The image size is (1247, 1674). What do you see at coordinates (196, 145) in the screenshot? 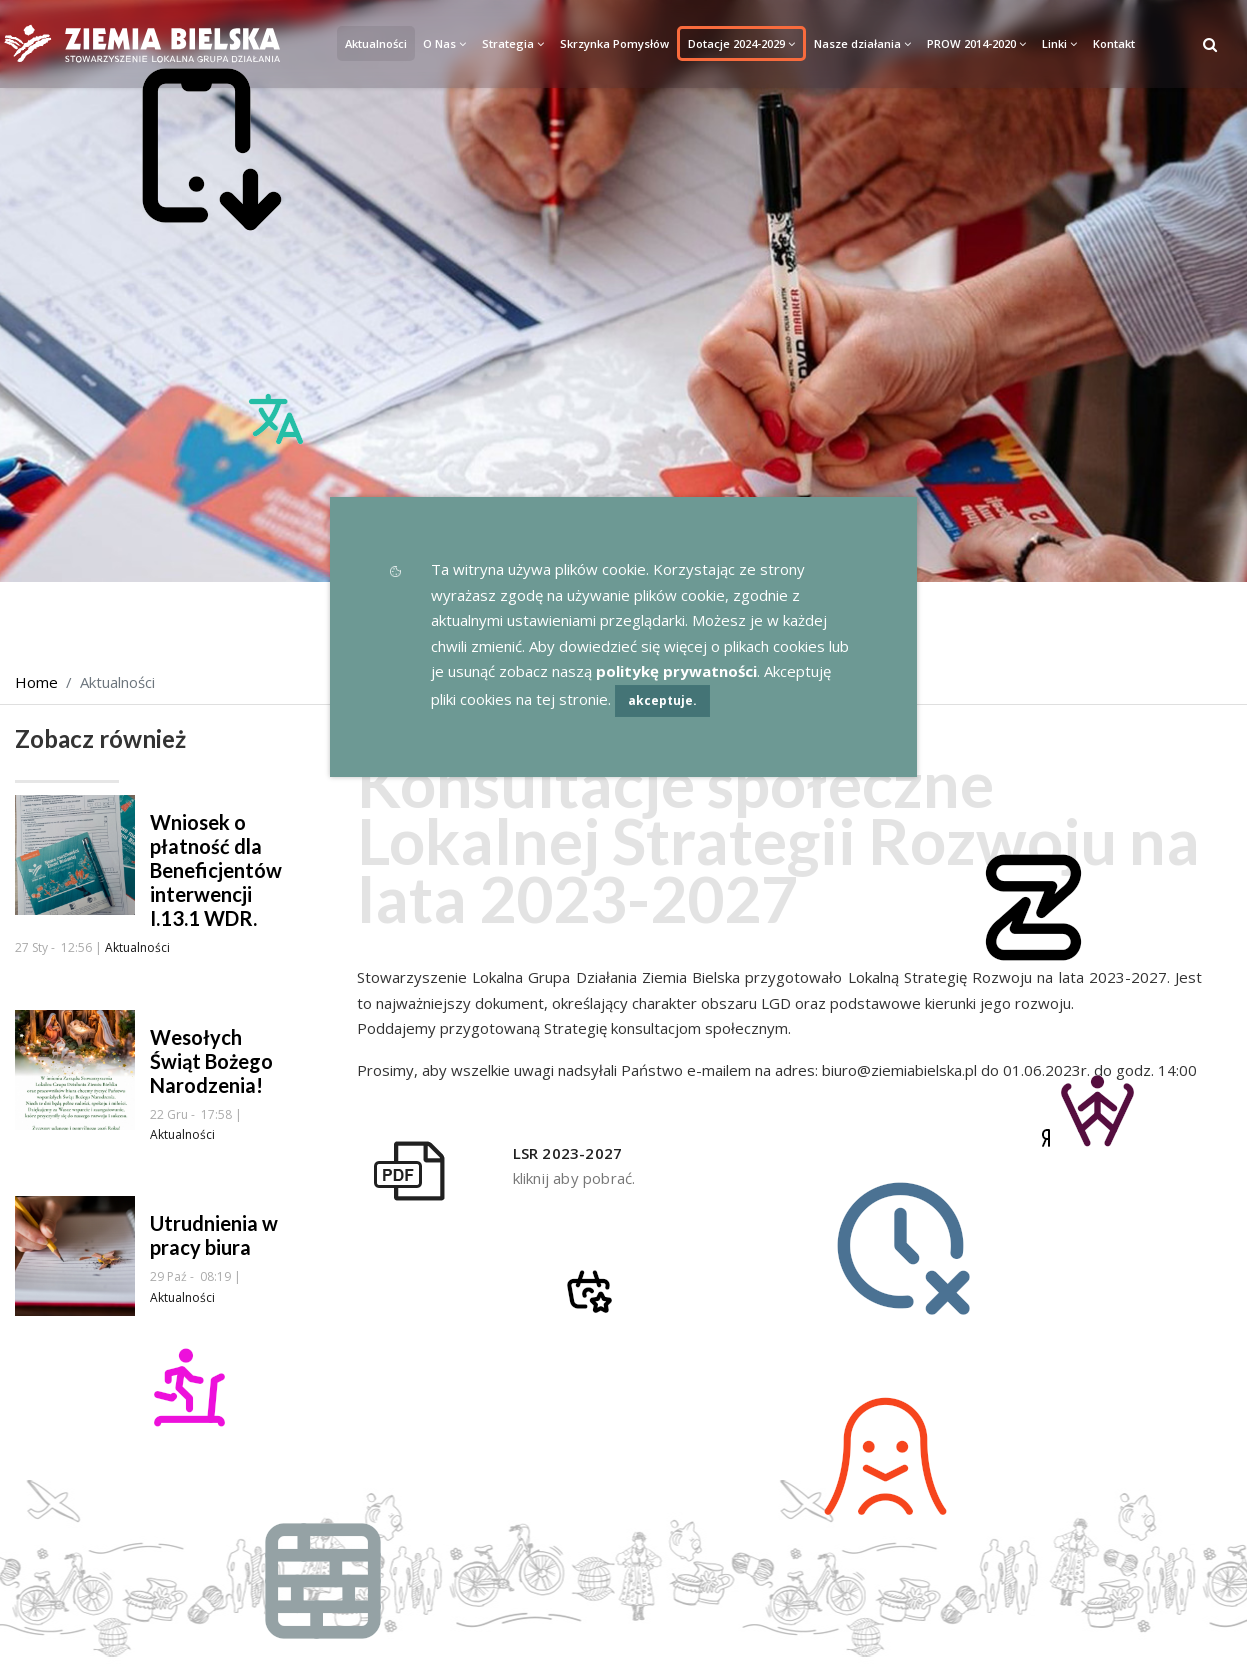
I see `download to mobile device` at bounding box center [196, 145].